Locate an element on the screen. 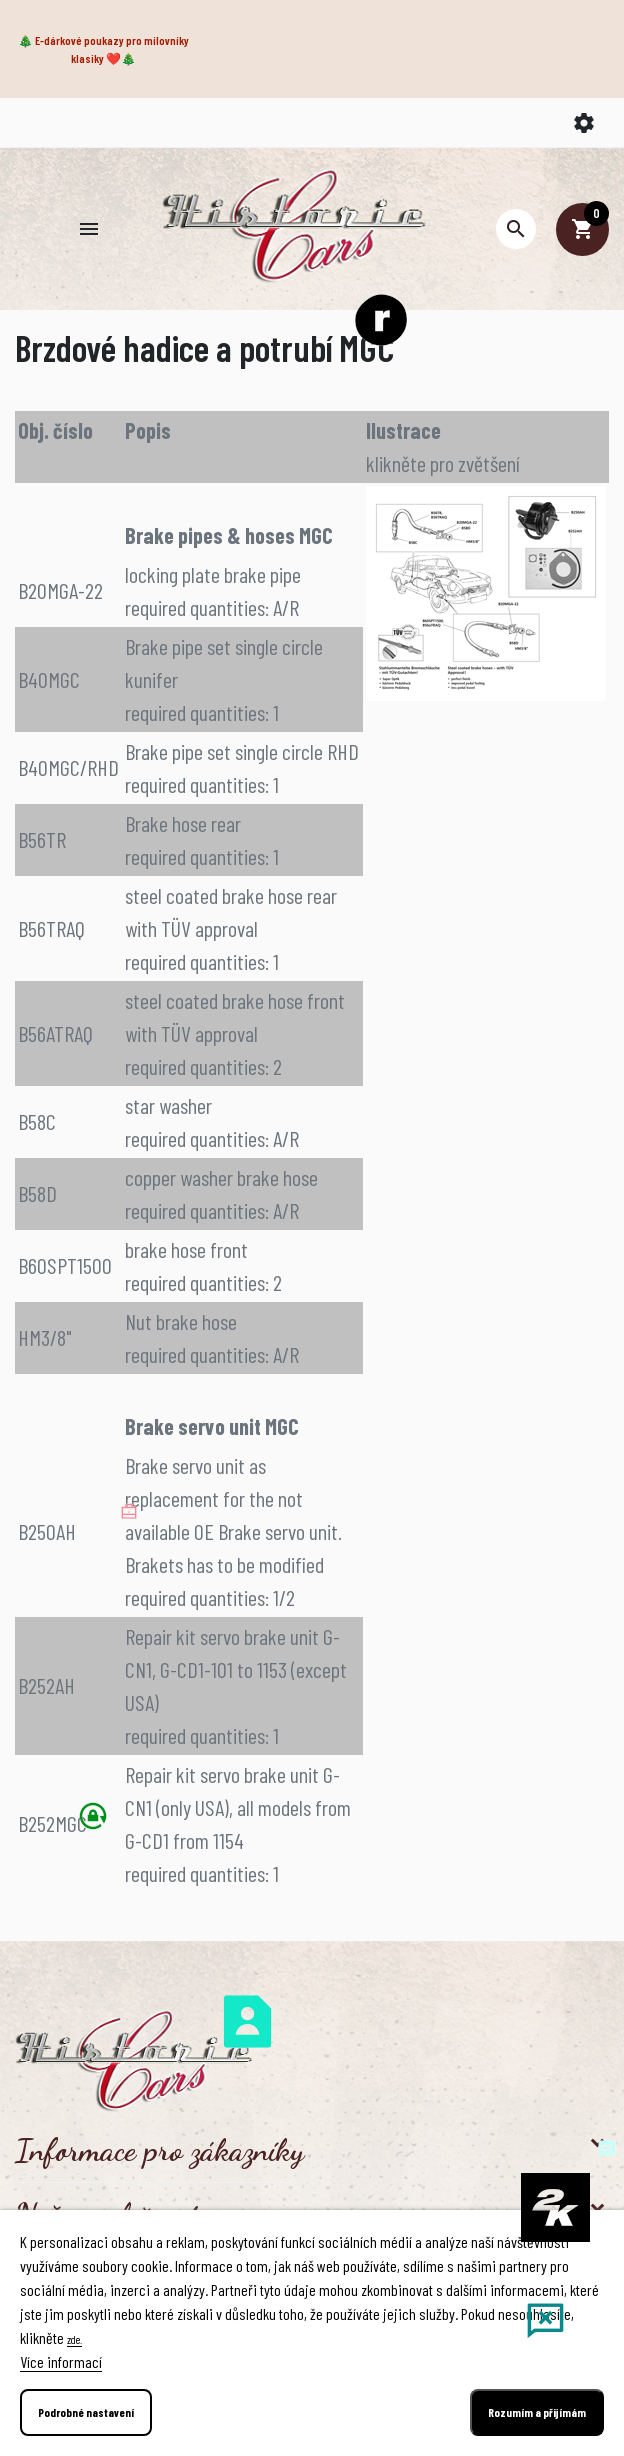  open ravelry app or website is located at coordinates (381, 320).